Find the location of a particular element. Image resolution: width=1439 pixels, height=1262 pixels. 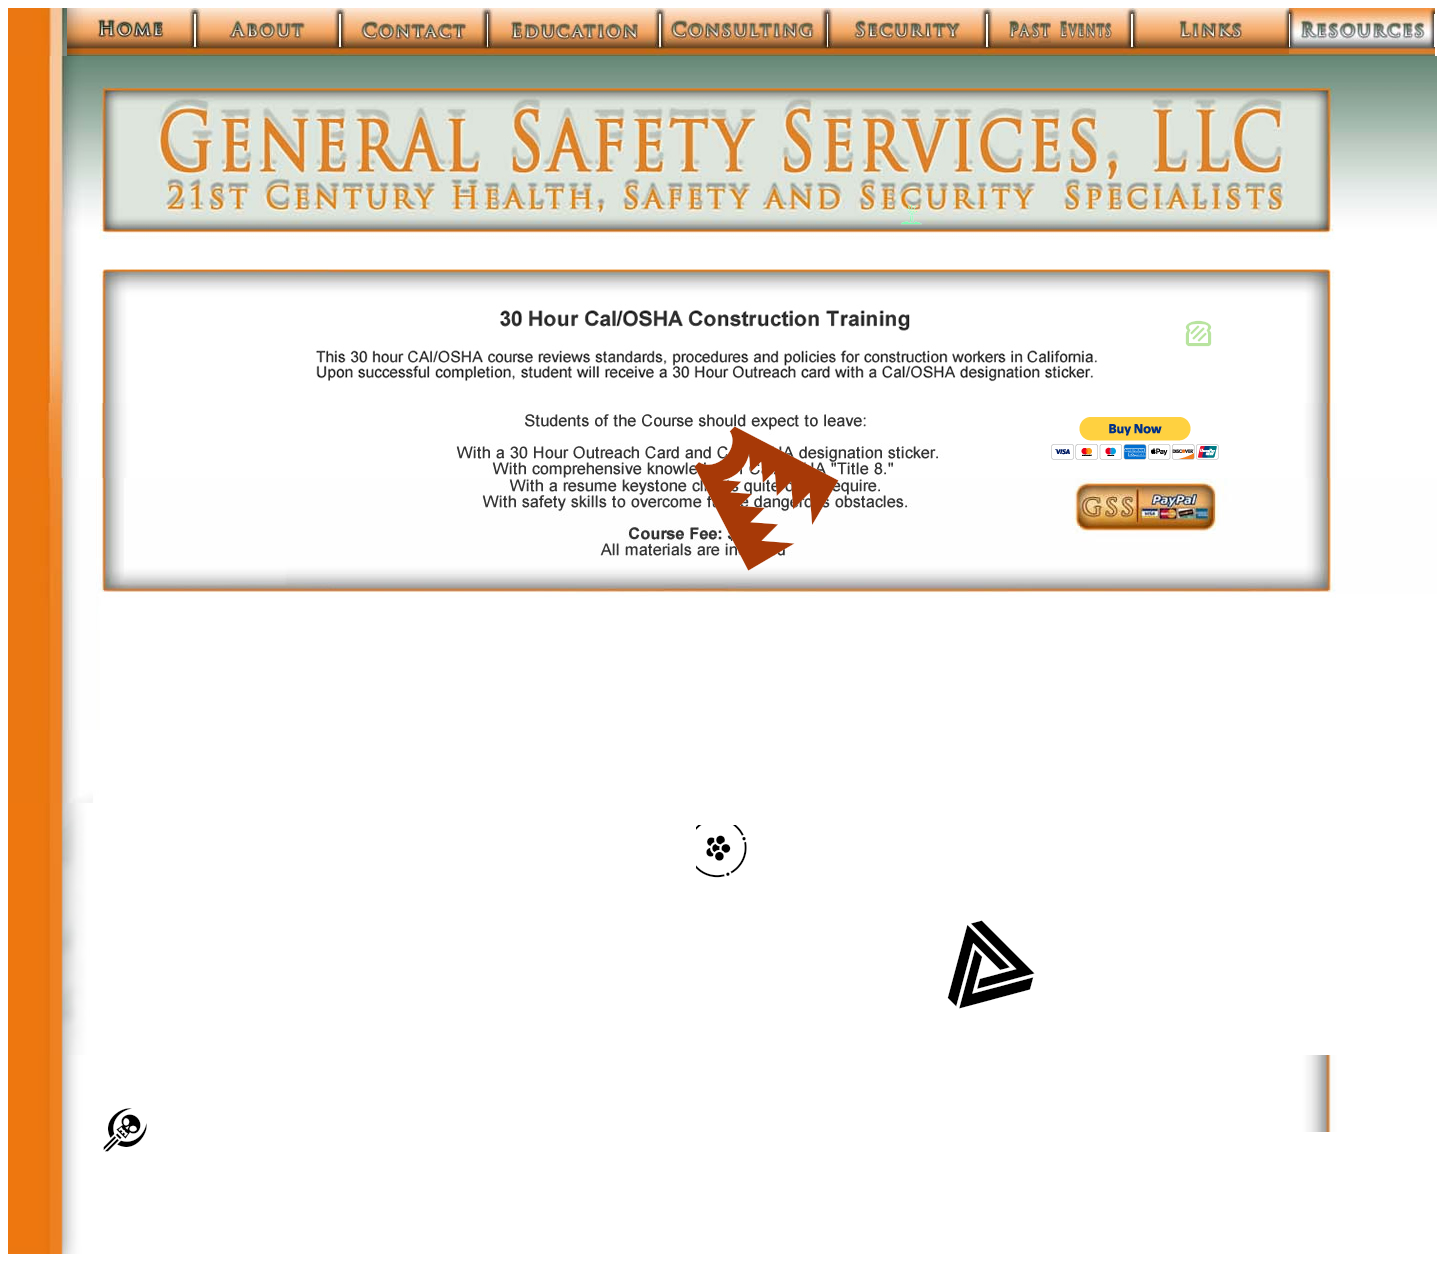

indicates an impossible object or paradox concept is located at coordinates (990, 964).